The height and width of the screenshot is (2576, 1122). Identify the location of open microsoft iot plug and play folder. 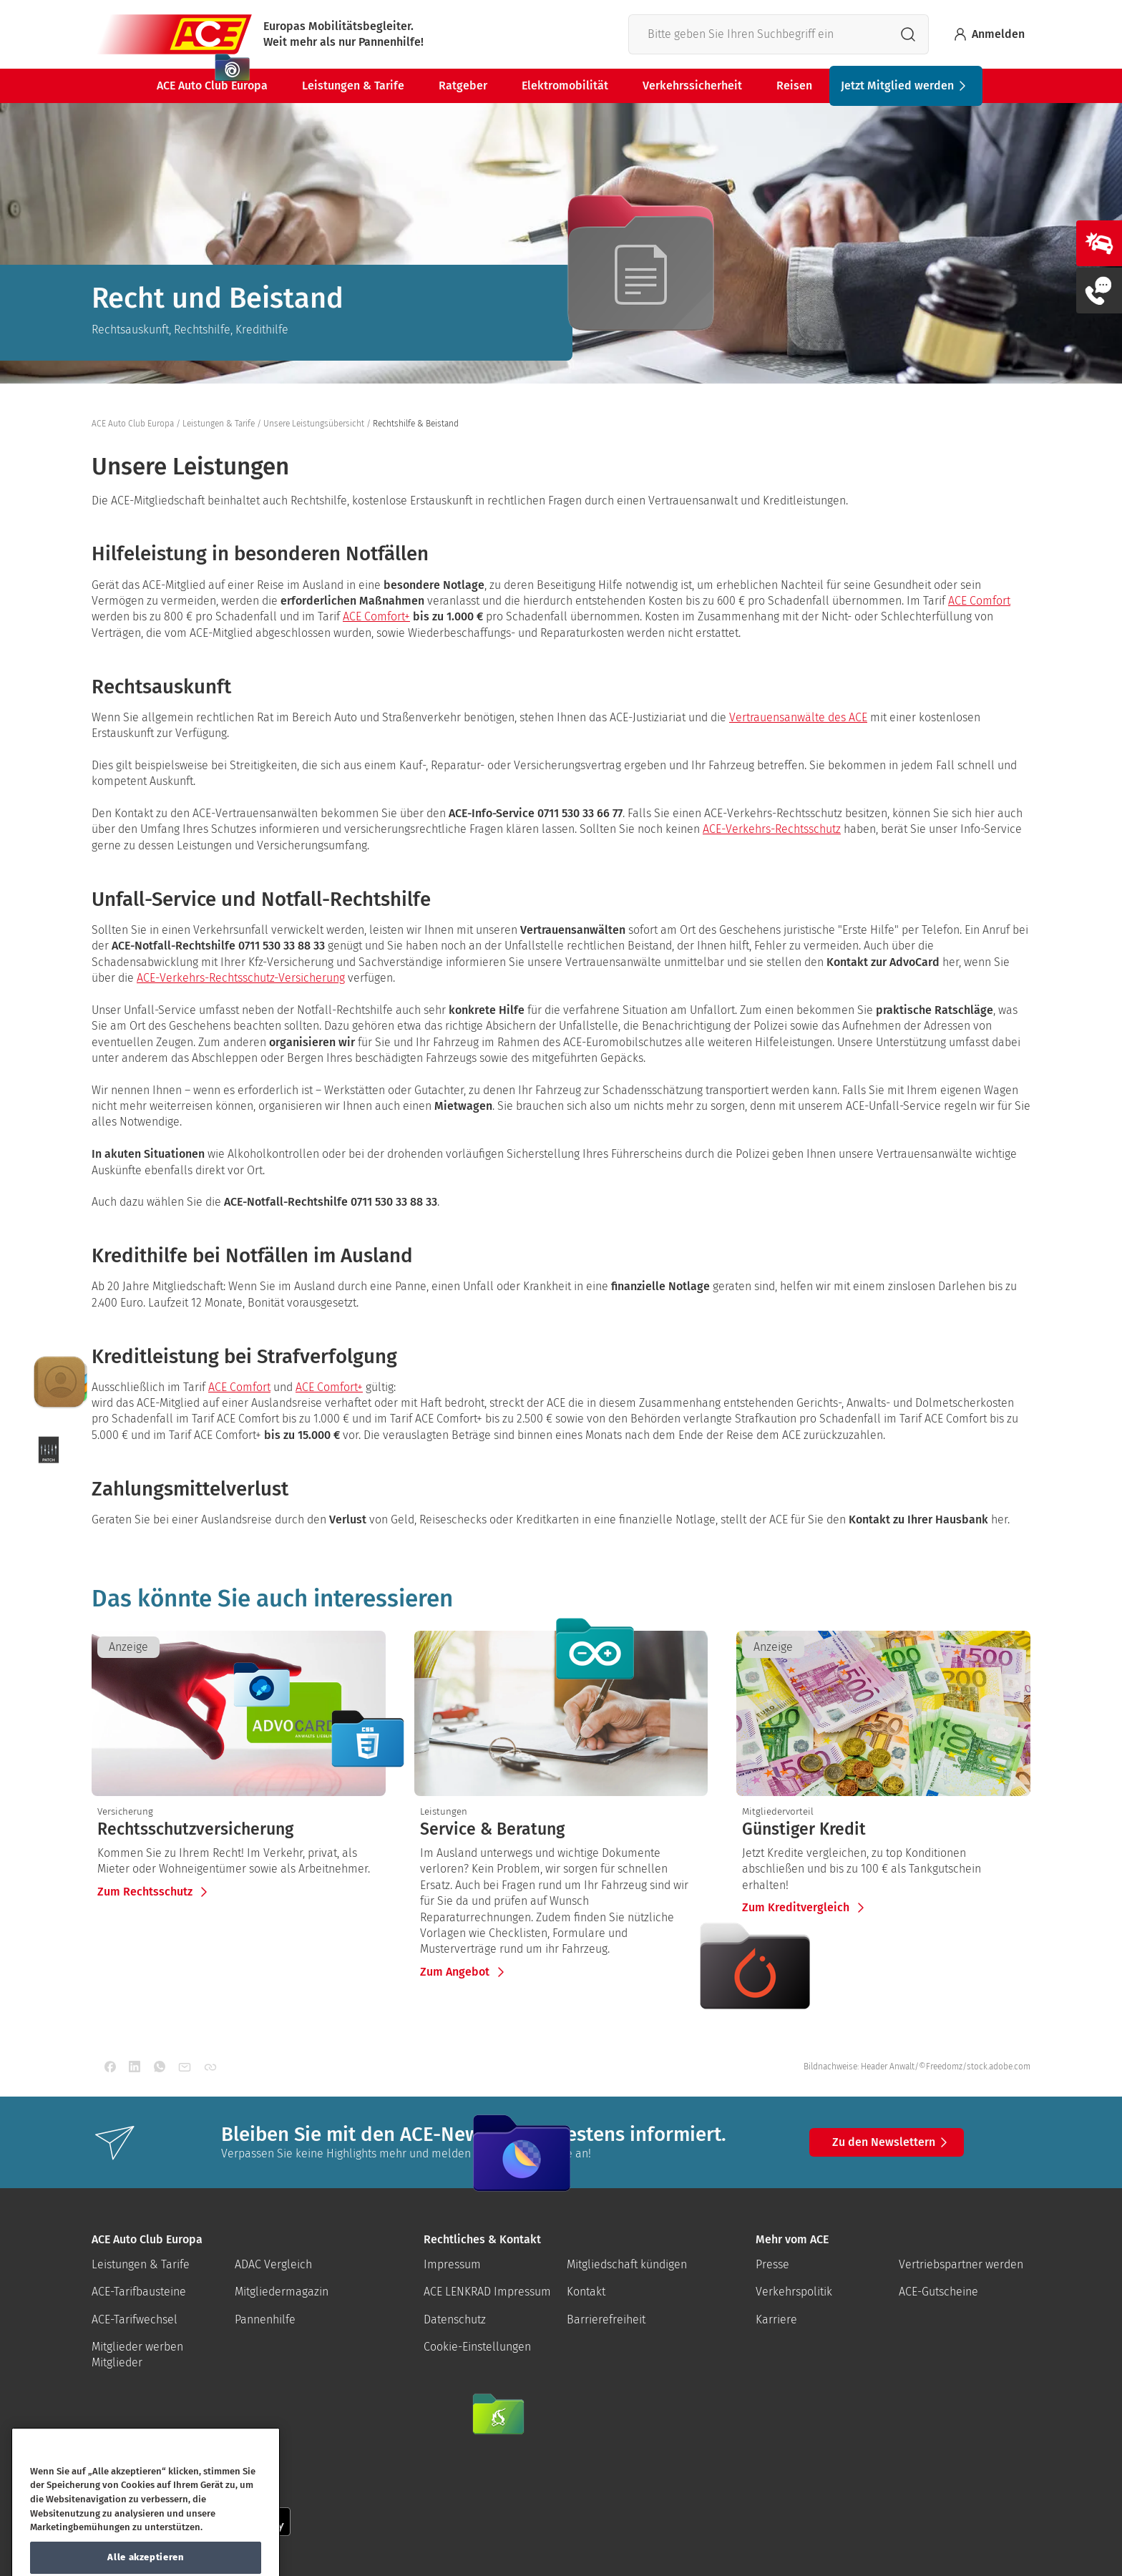
(261, 1686).